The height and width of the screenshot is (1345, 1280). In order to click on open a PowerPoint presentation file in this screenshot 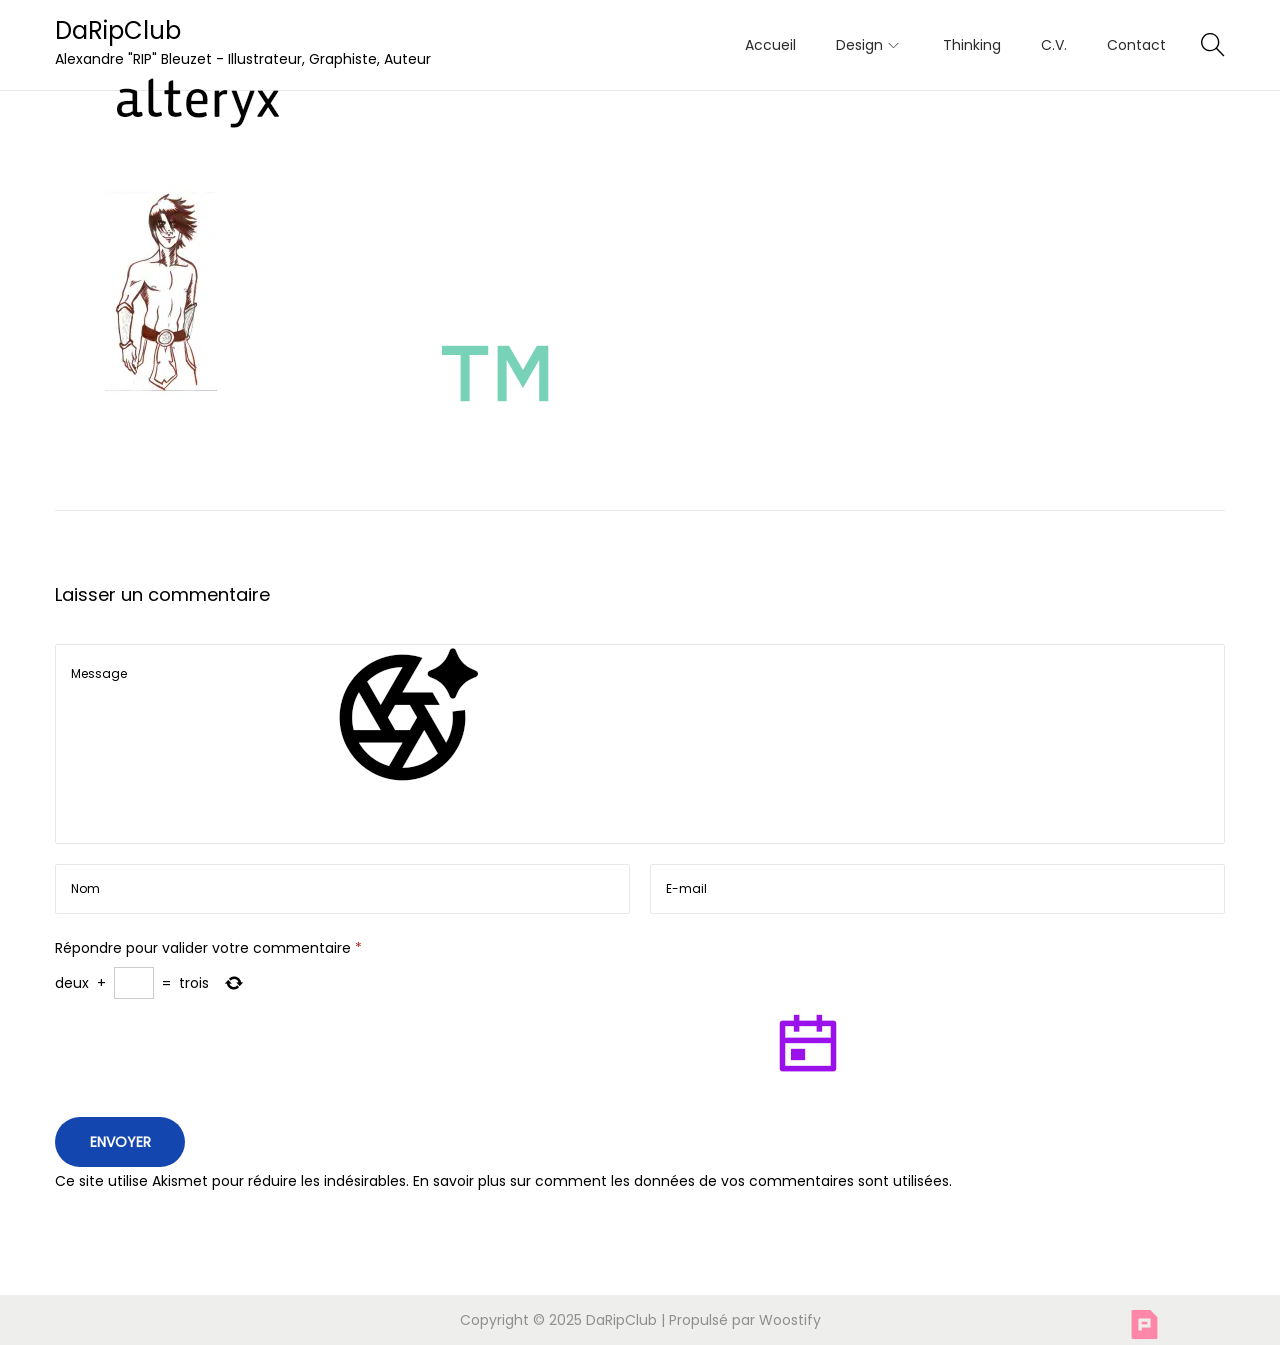, I will do `click(1144, 1324)`.